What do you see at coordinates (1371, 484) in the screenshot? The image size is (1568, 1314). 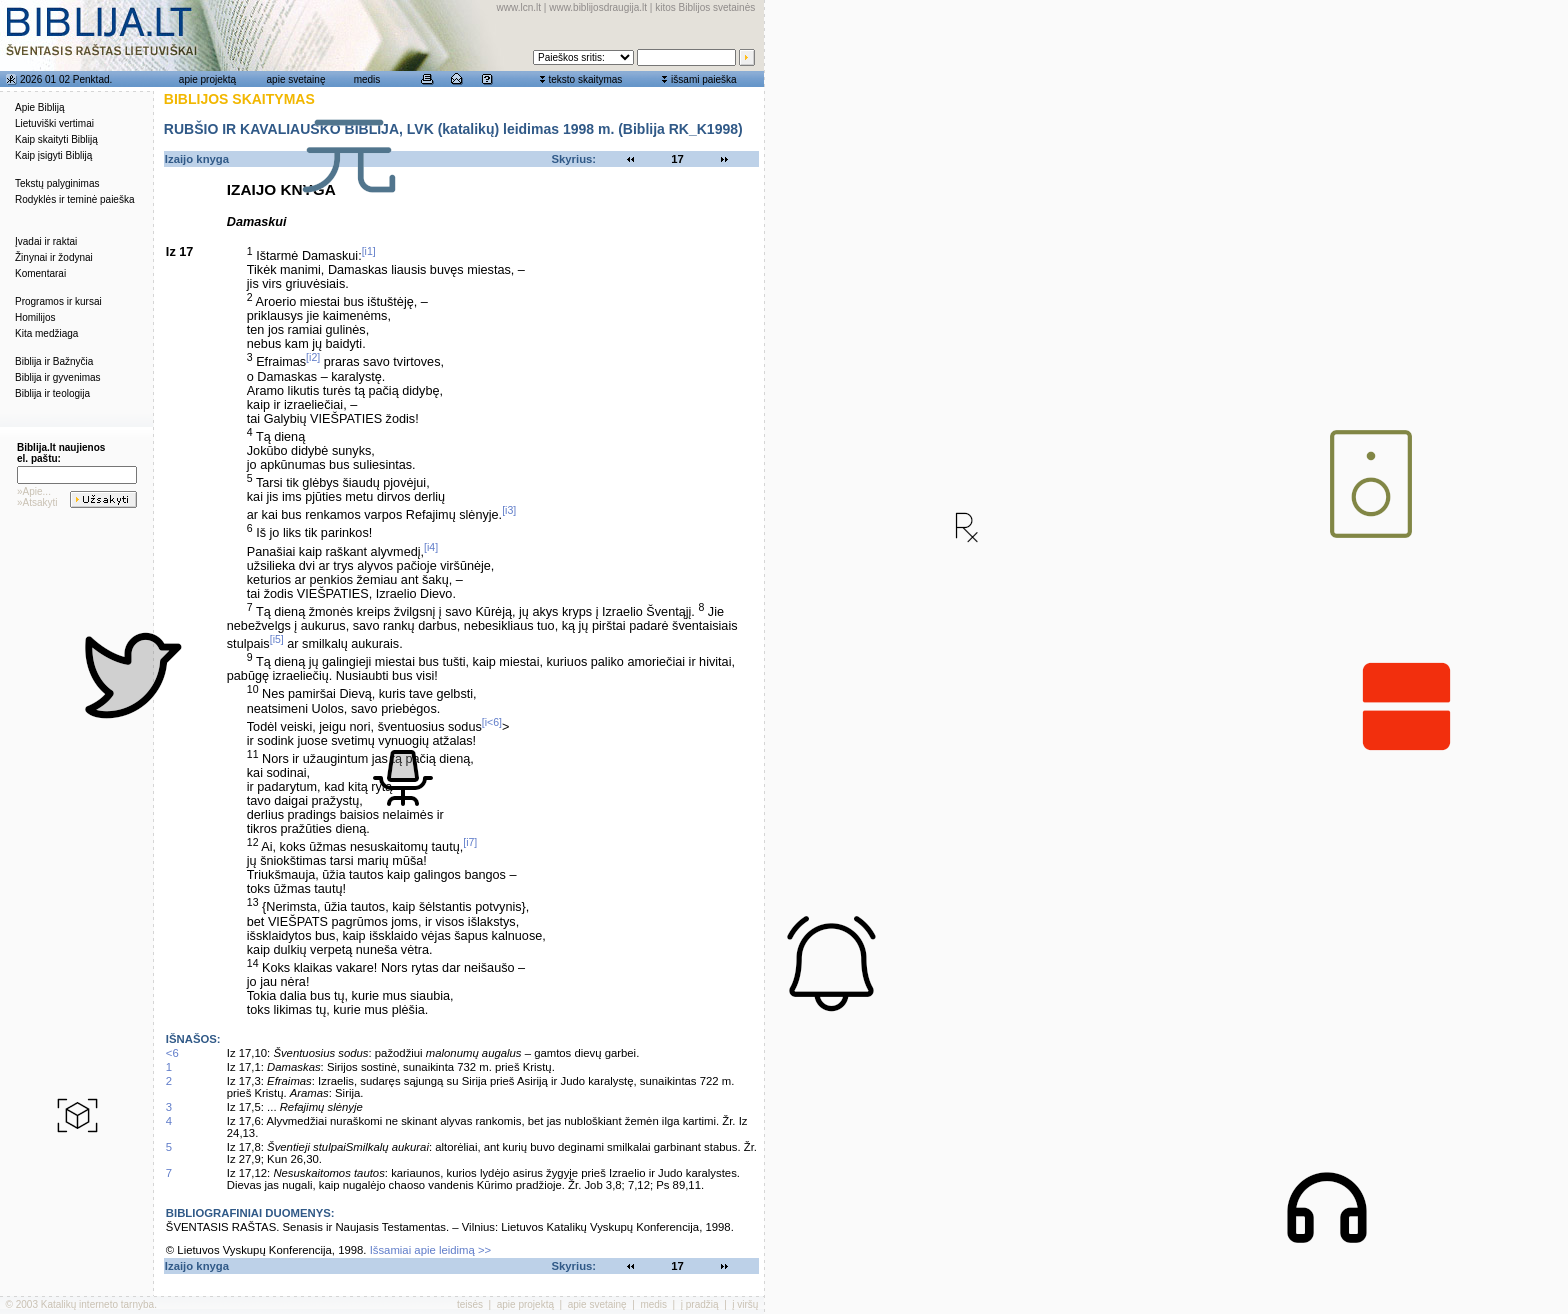 I see `adjust speaker or audio output settings` at bounding box center [1371, 484].